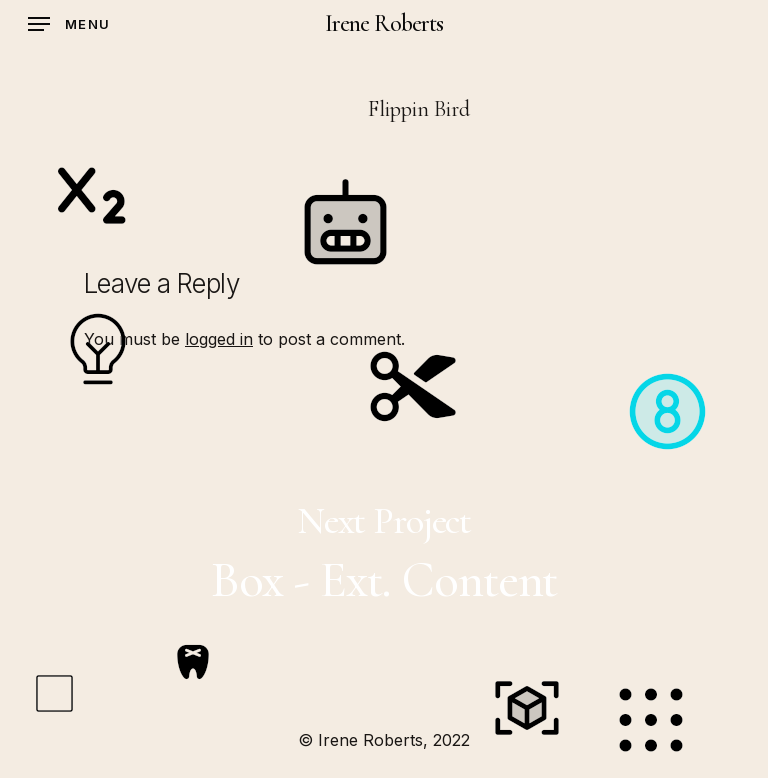 The width and height of the screenshot is (768, 778). Describe the element at coordinates (345, 226) in the screenshot. I see `access AI assistant or chatbot` at that location.